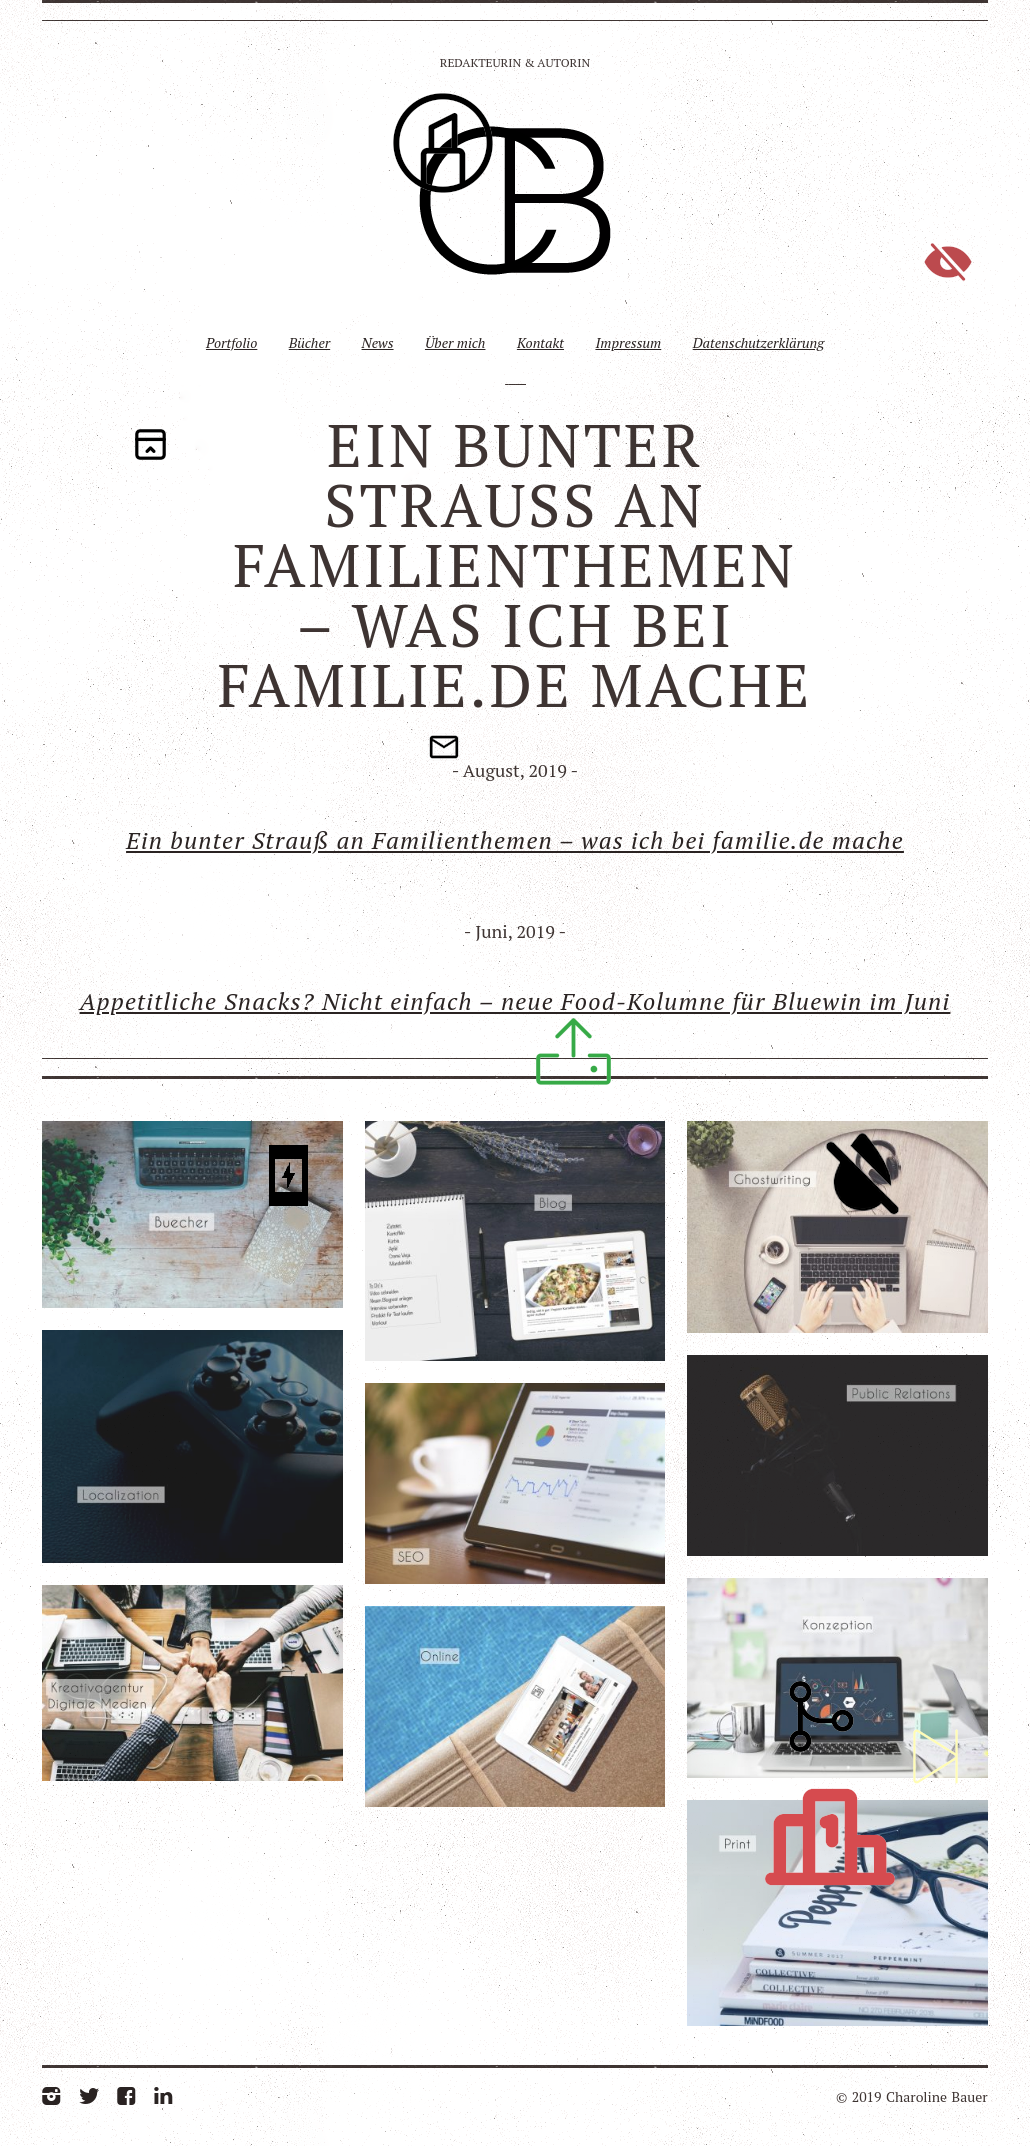 The width and height of the screenshot is (1030, 2146). I want to click on upload a file or document, so click(573, 1055).